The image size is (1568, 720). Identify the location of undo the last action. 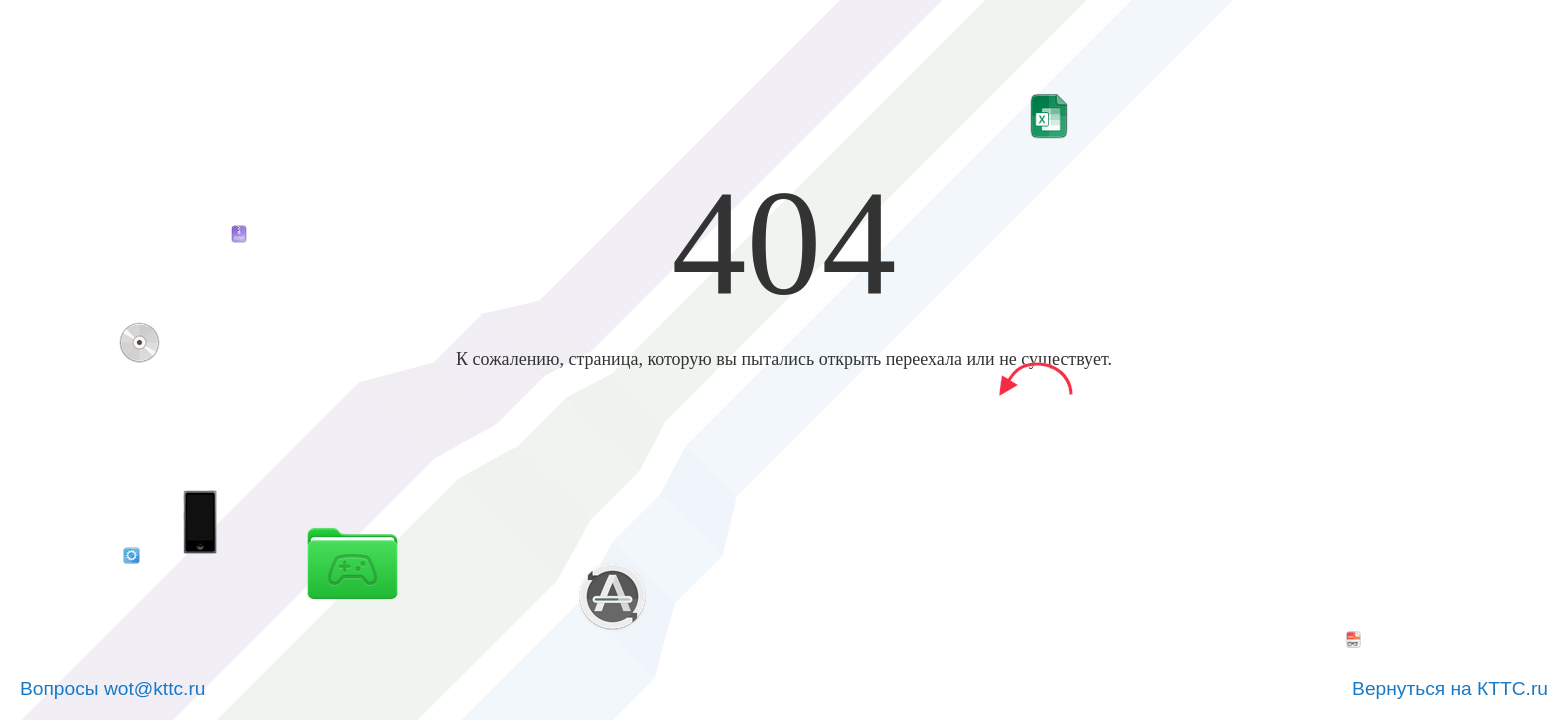
(1035, 378).